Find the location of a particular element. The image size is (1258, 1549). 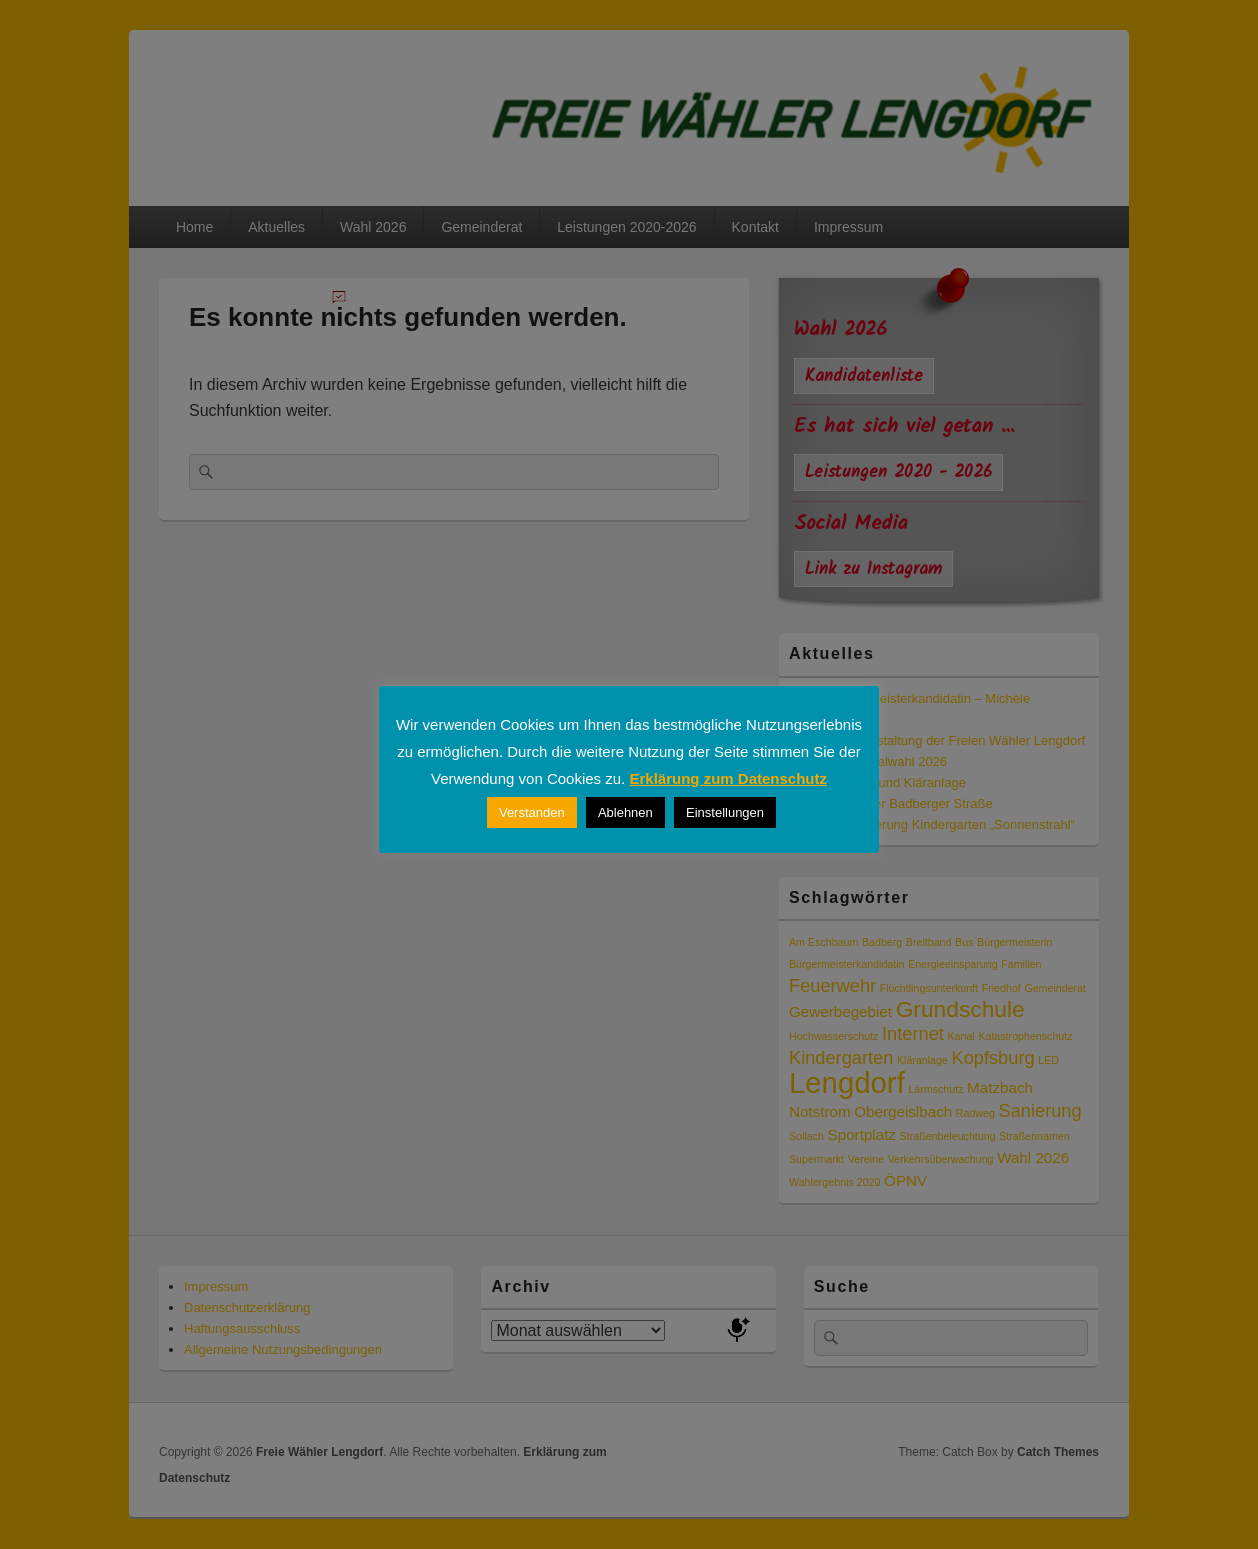

activate AI voice assistant is located at coordinates (737, 1330).